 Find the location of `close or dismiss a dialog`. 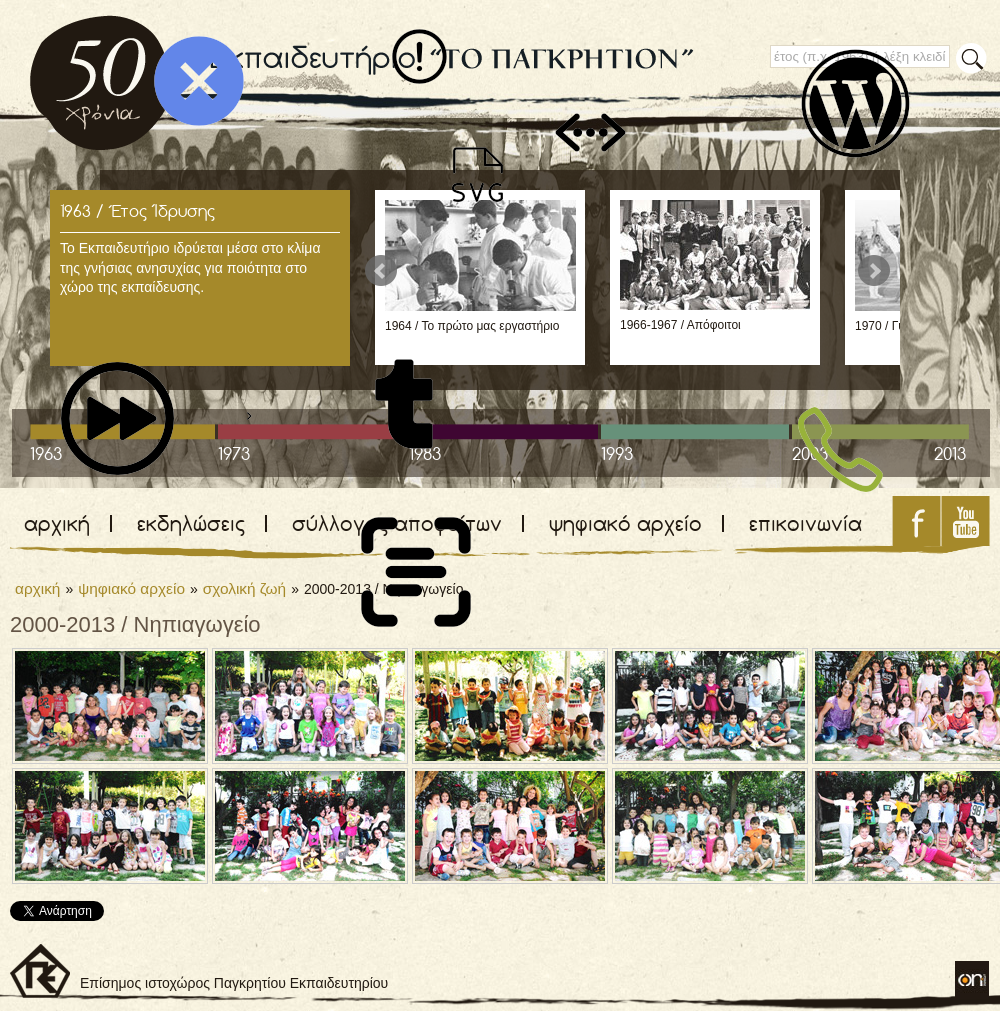

close or dismiss a dialog is located at coordinates (199, 81).